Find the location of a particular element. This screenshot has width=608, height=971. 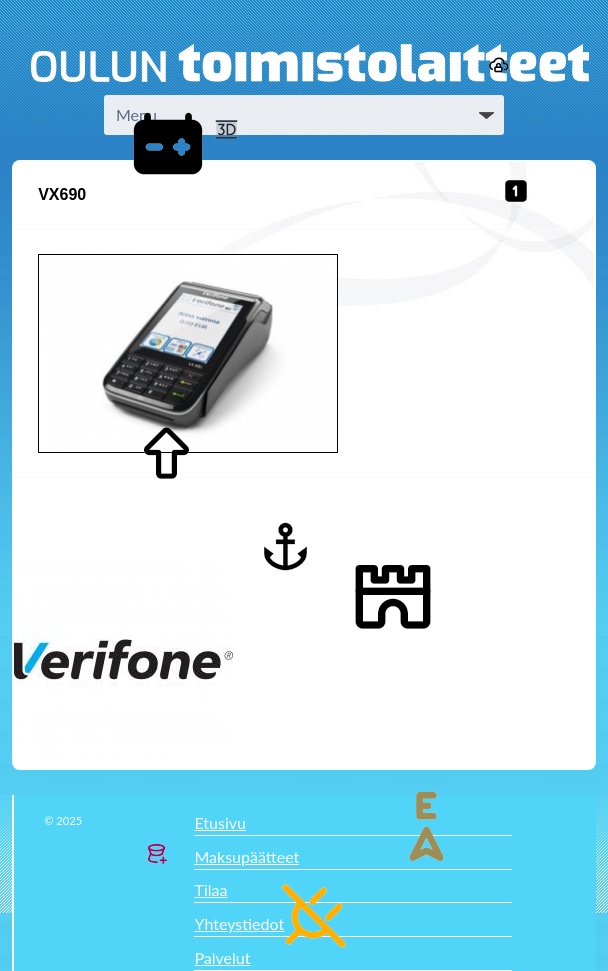

upvote or like content is located at coordinates (166, 452).